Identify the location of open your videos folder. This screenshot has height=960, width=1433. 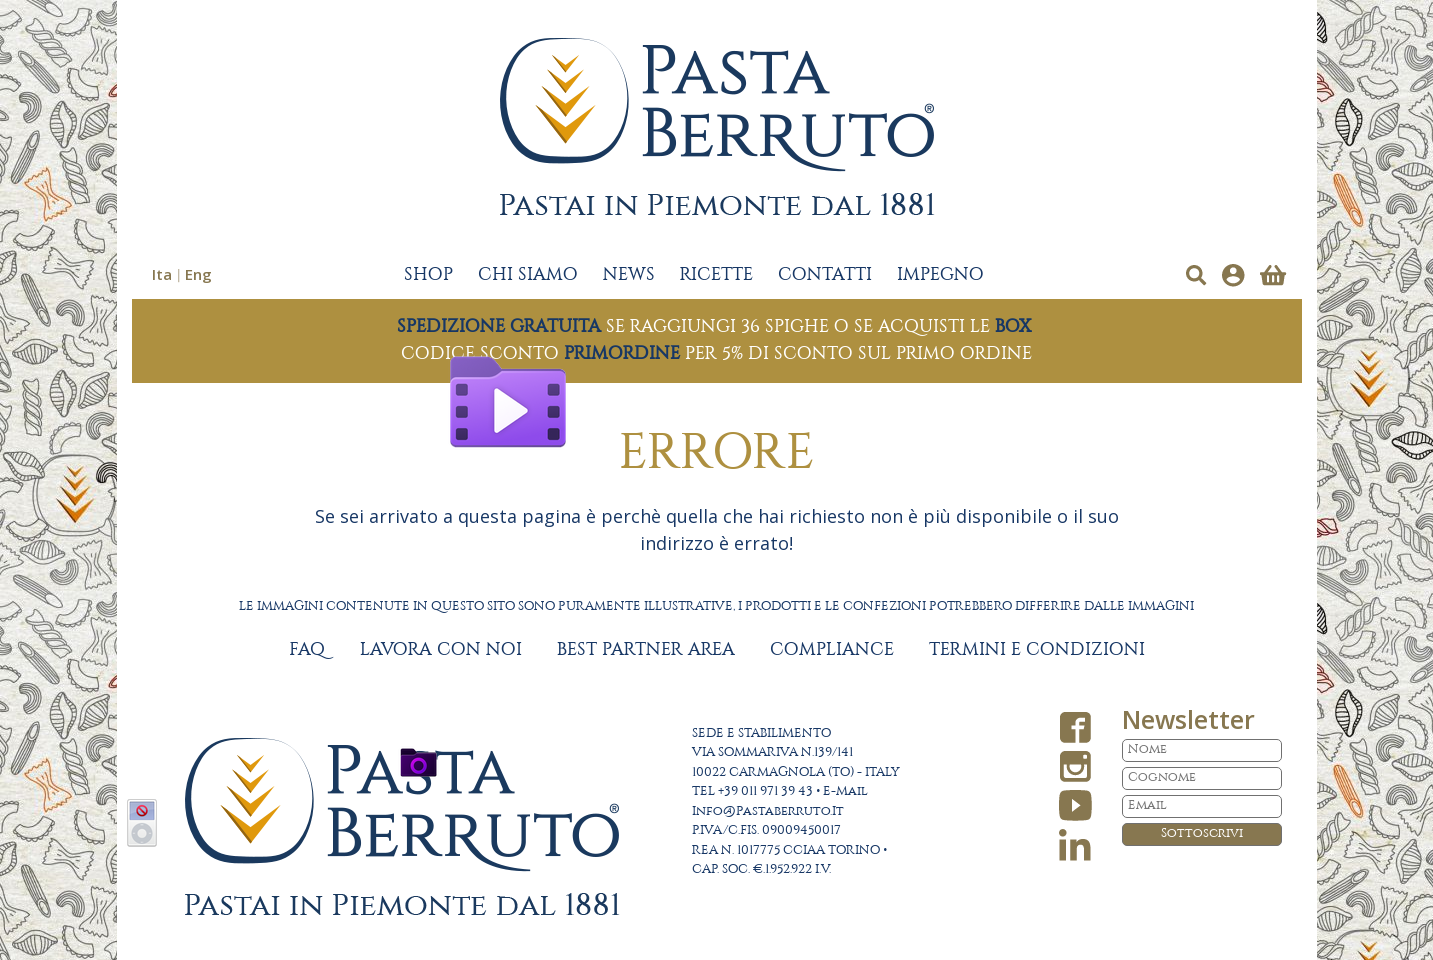
(508, 405).